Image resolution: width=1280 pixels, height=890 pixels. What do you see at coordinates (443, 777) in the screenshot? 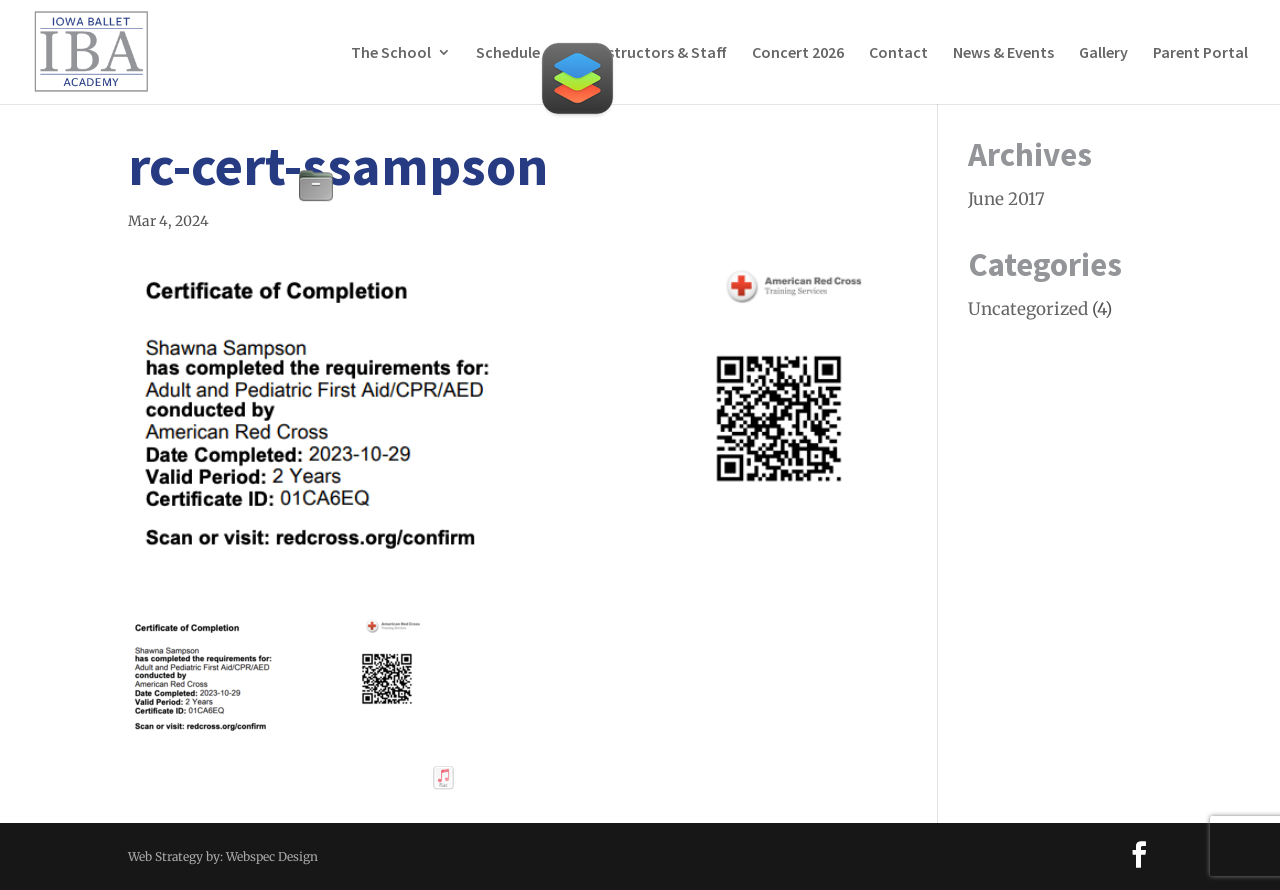
I see `a flac audio file in ogg container format` at bounding box center [443, 777].